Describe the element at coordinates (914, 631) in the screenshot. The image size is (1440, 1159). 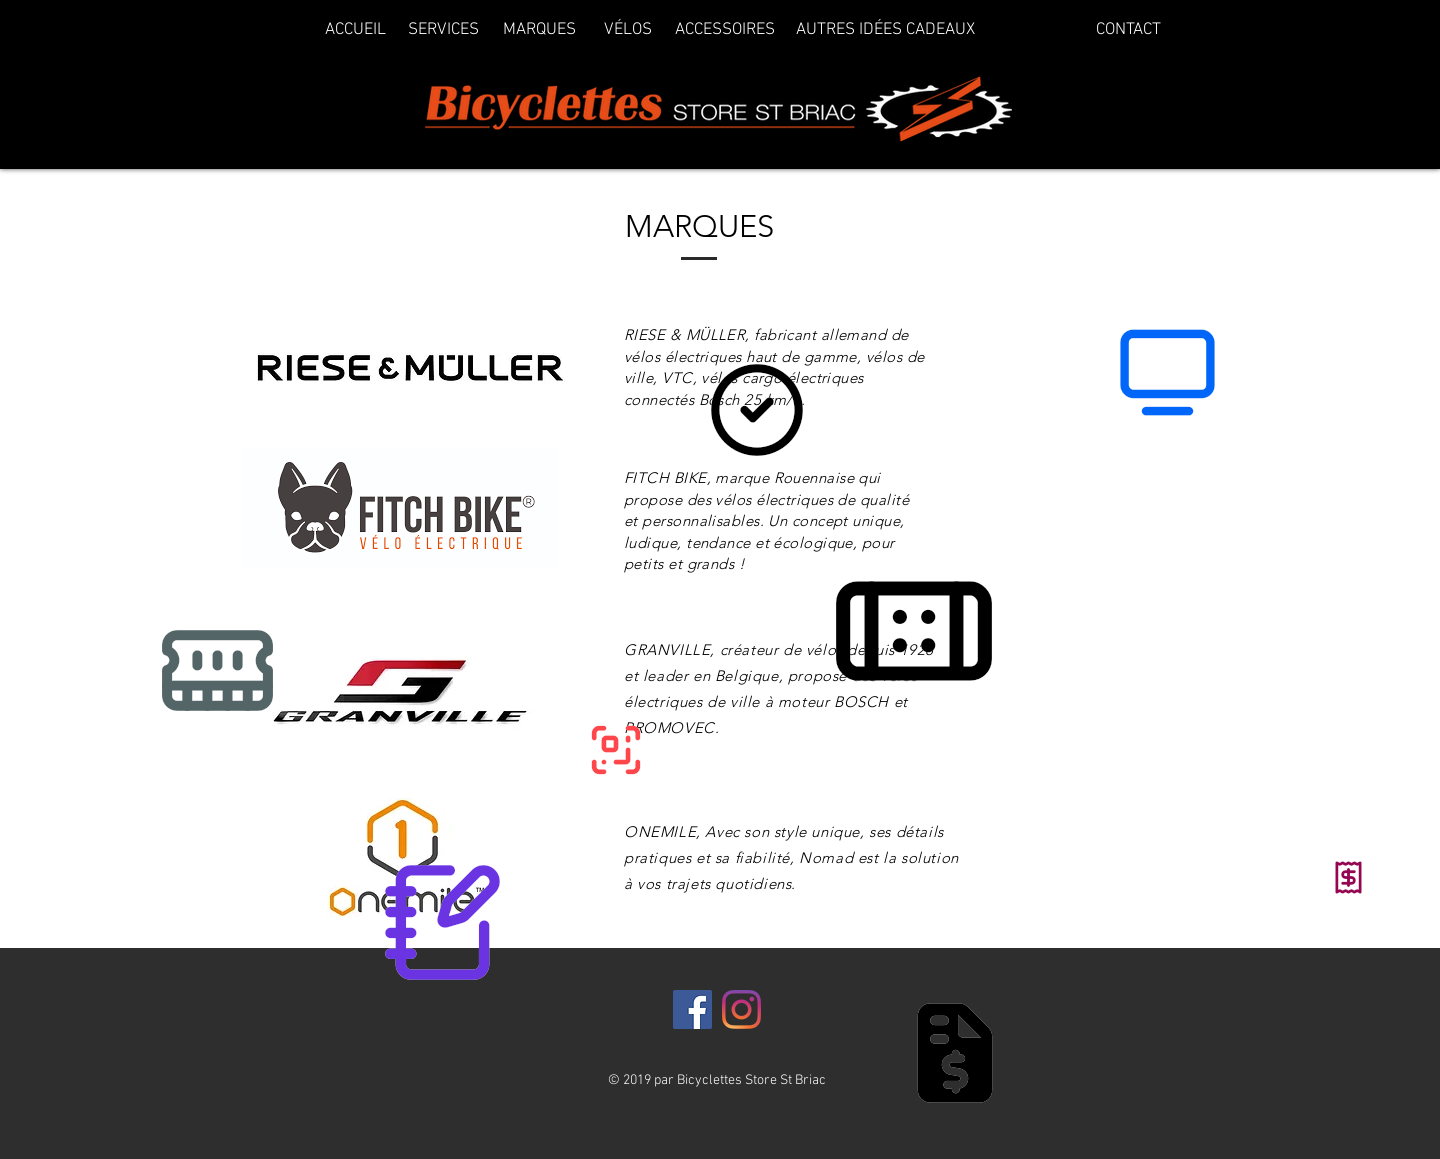
I see `access first aid or medical resources` at that location.